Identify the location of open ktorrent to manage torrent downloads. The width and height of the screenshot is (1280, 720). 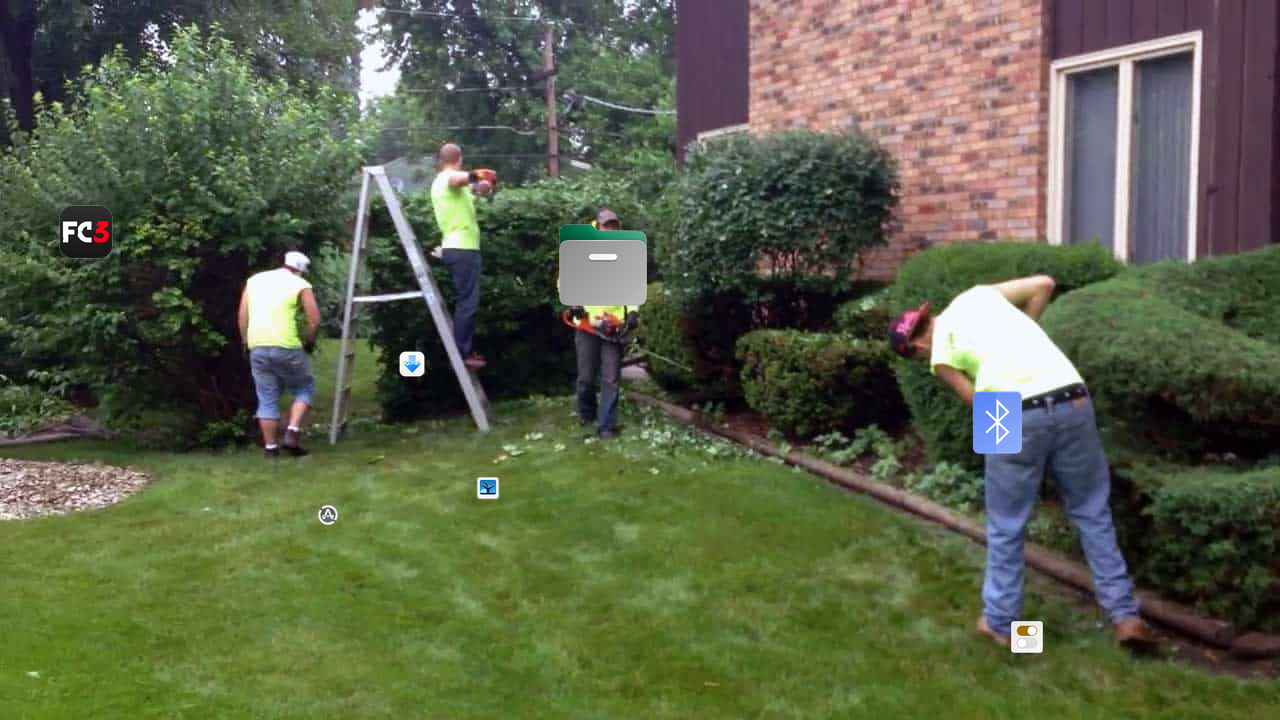
(412, 364).